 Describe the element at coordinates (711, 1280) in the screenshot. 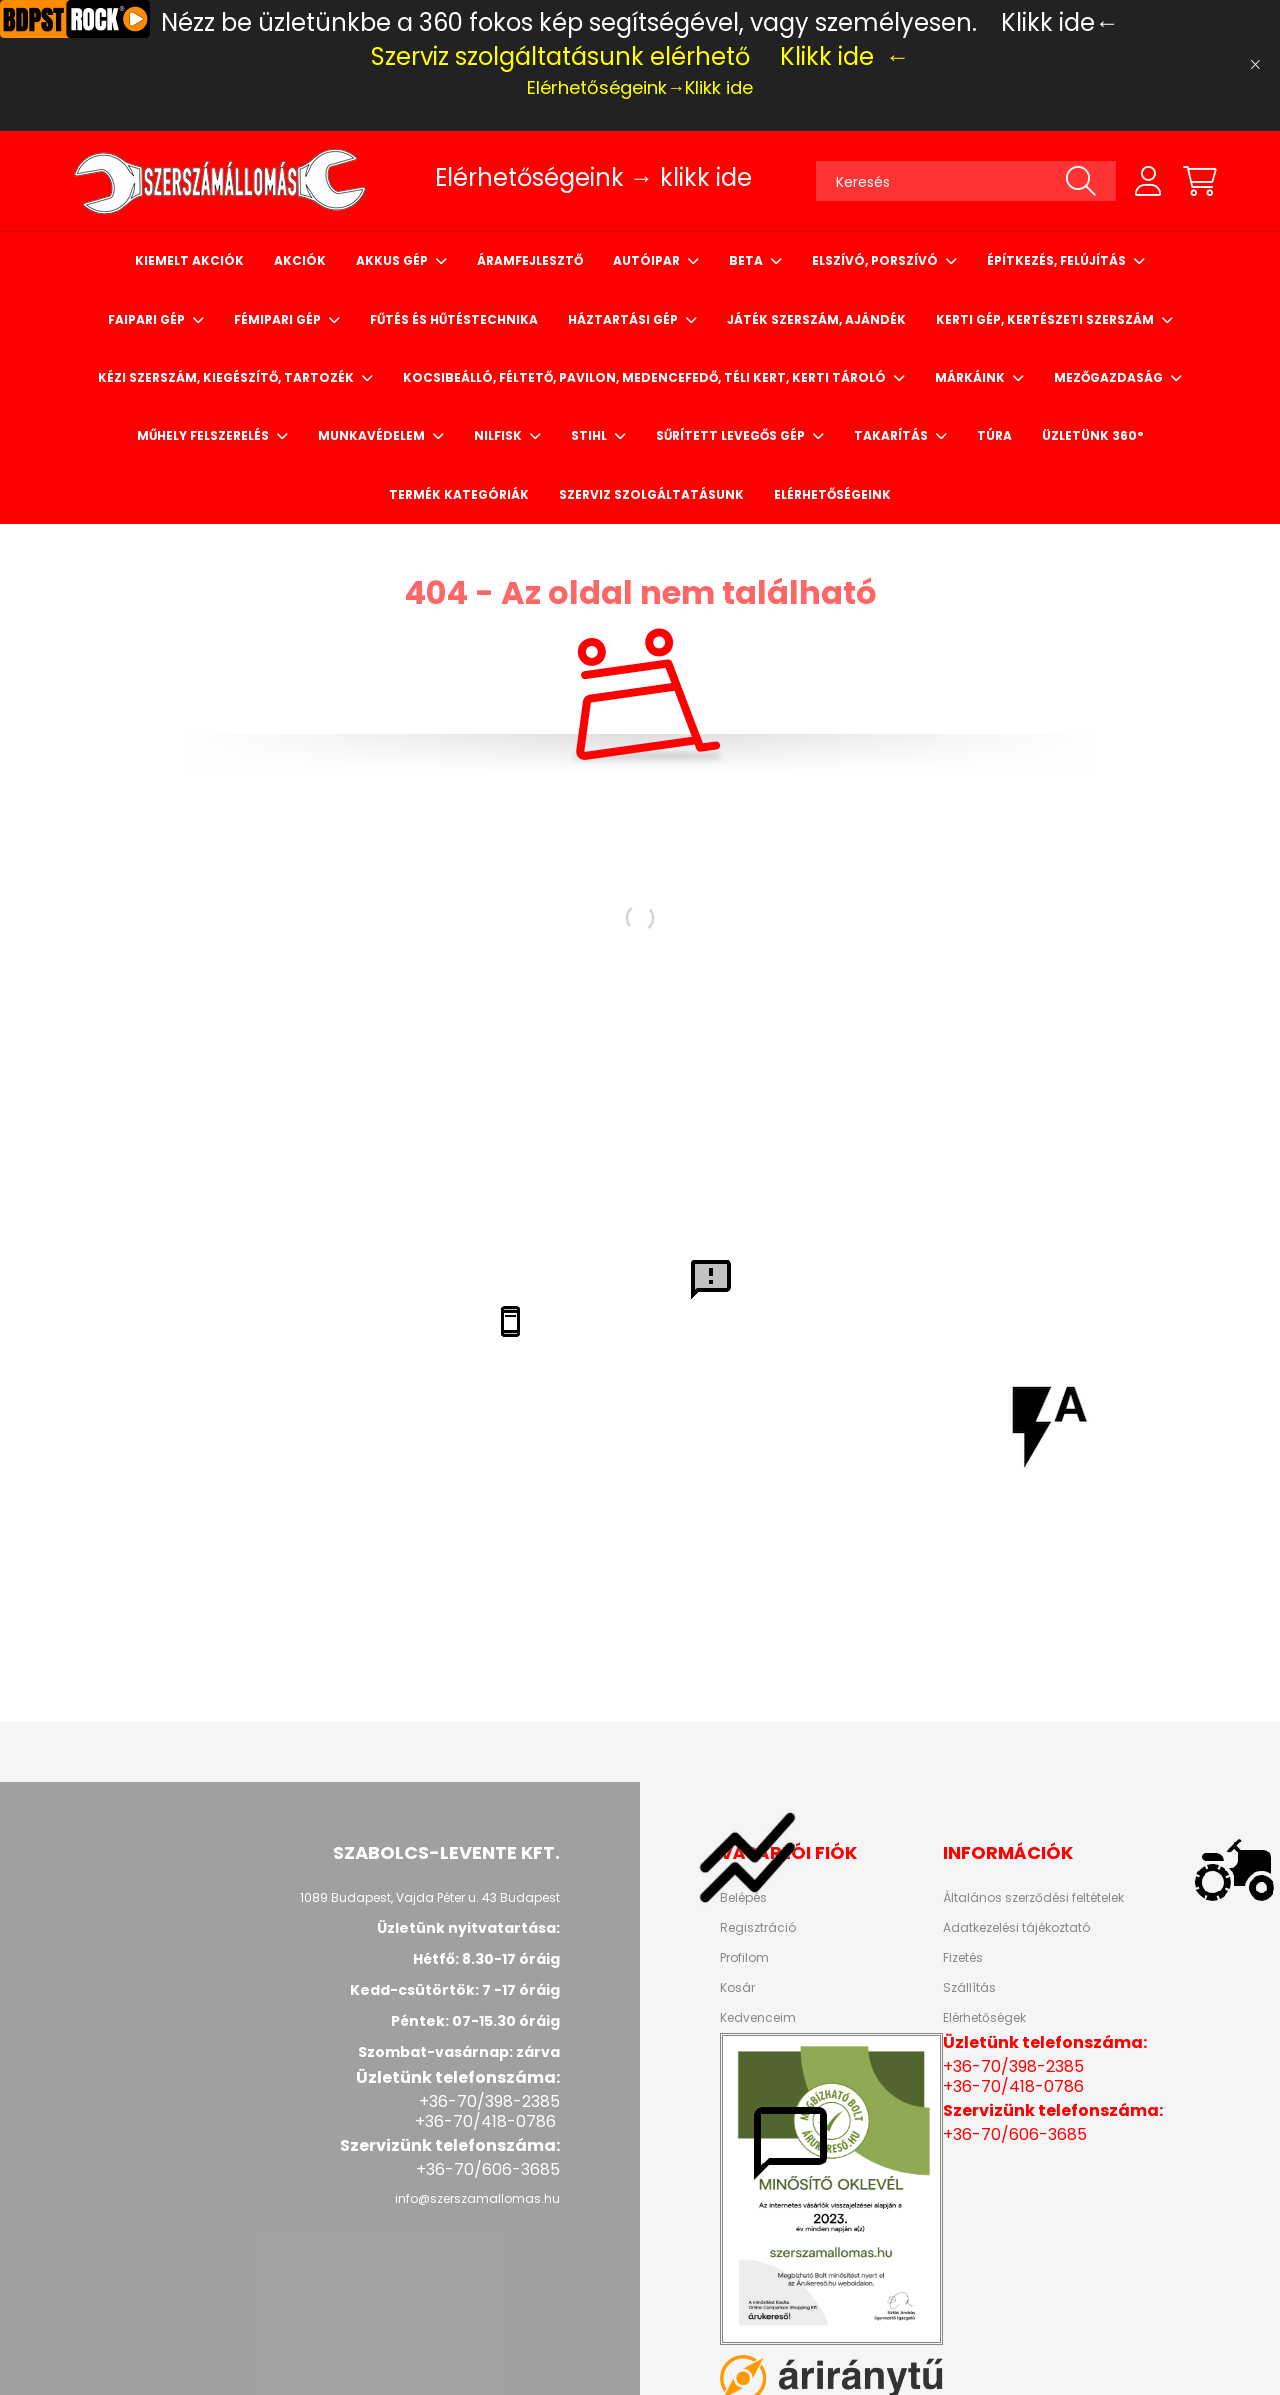

I see `submit feedback or report an issue` at that location.